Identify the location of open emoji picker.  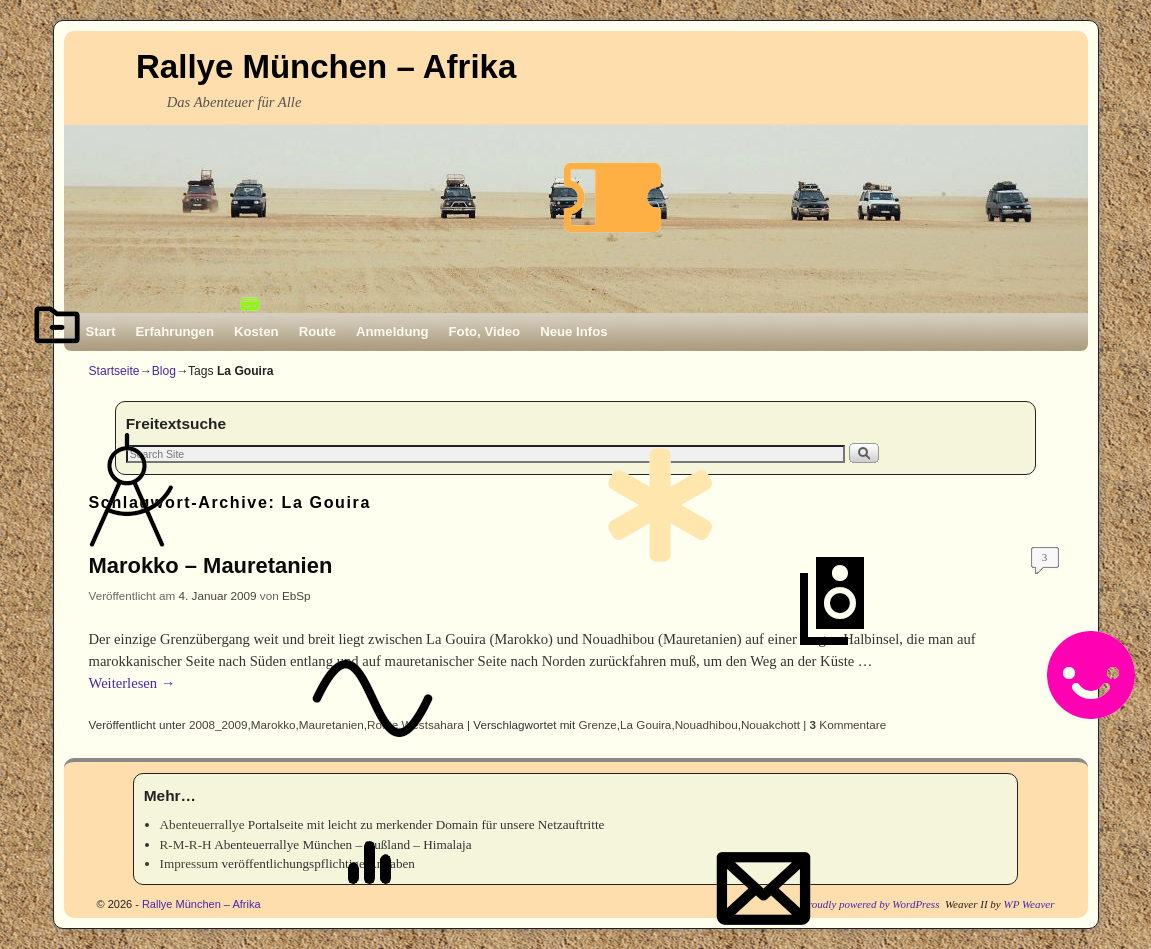
(1091, 675).